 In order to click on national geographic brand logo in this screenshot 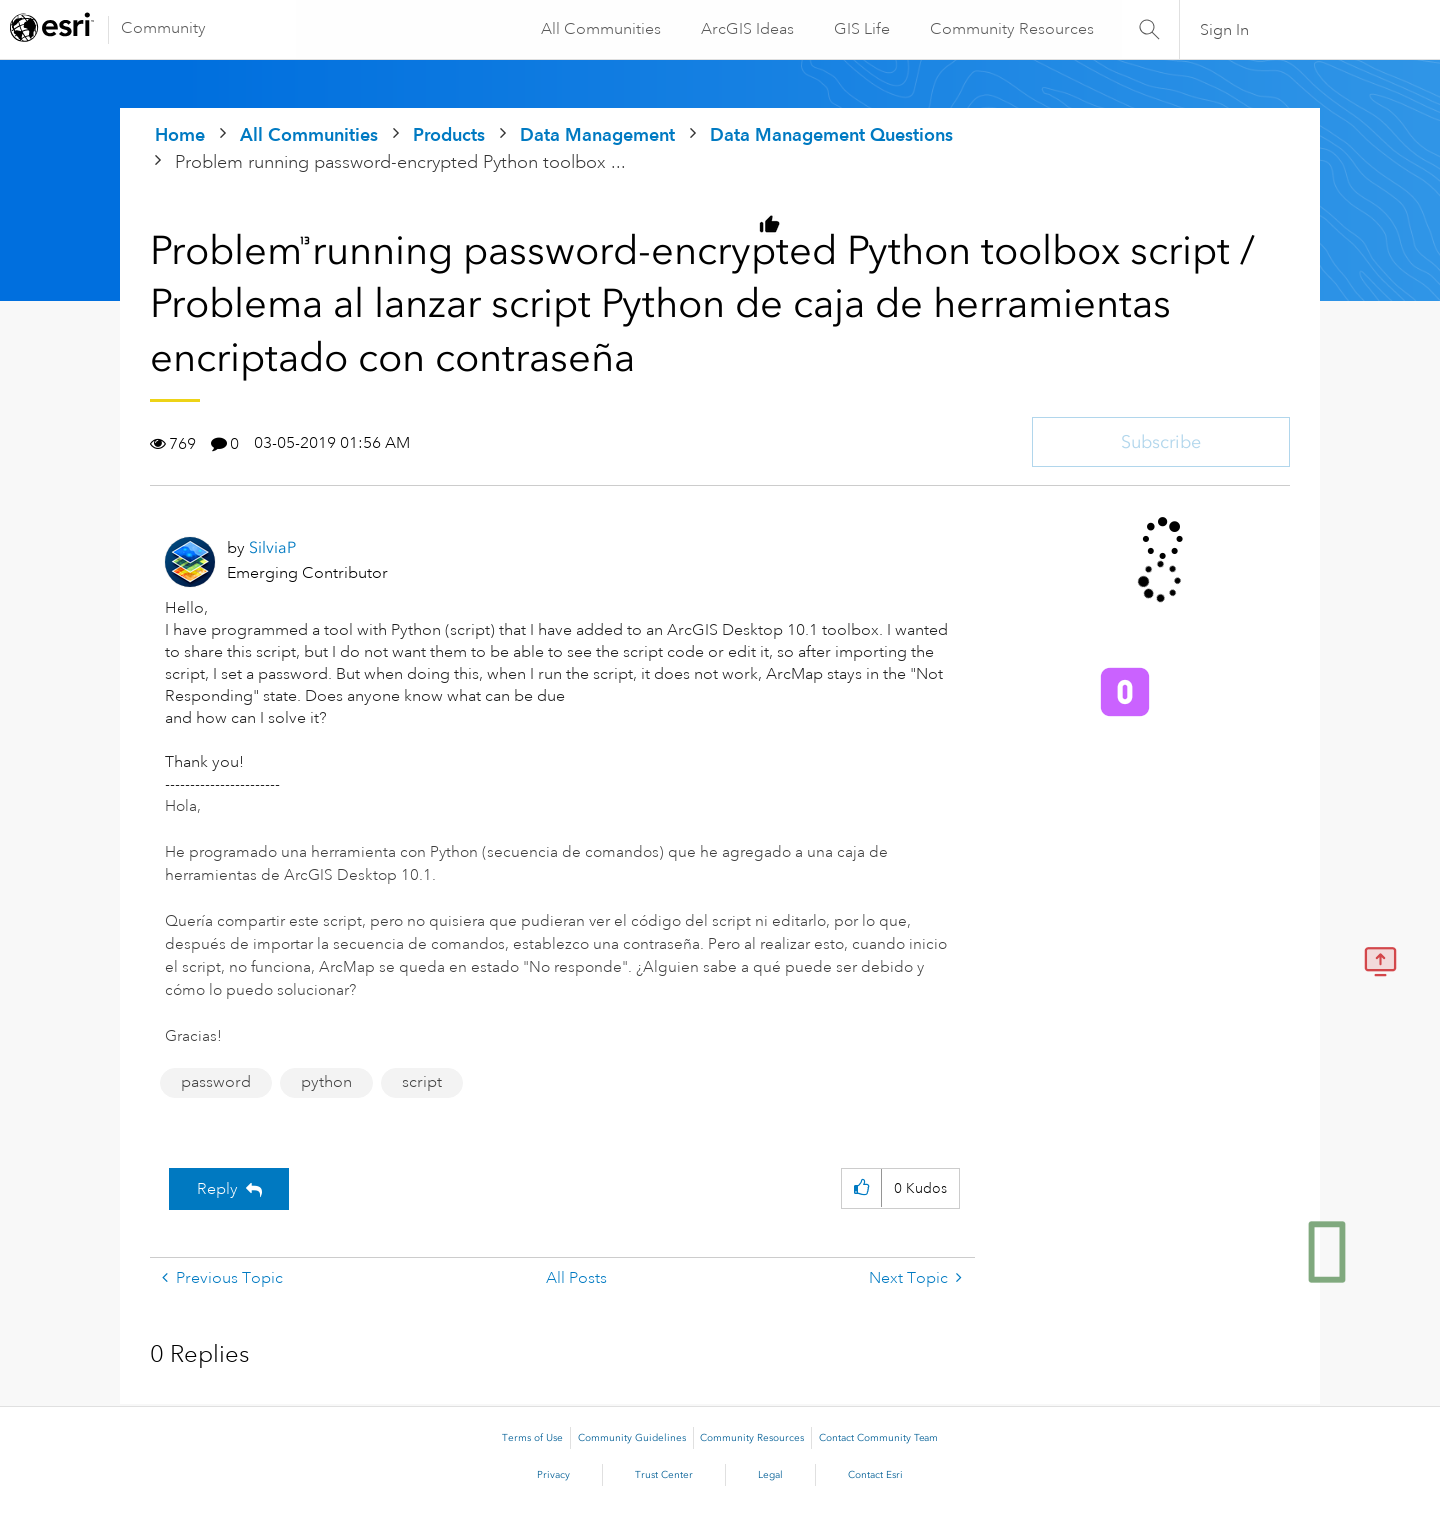, I will do `click(1327, 1252)`.